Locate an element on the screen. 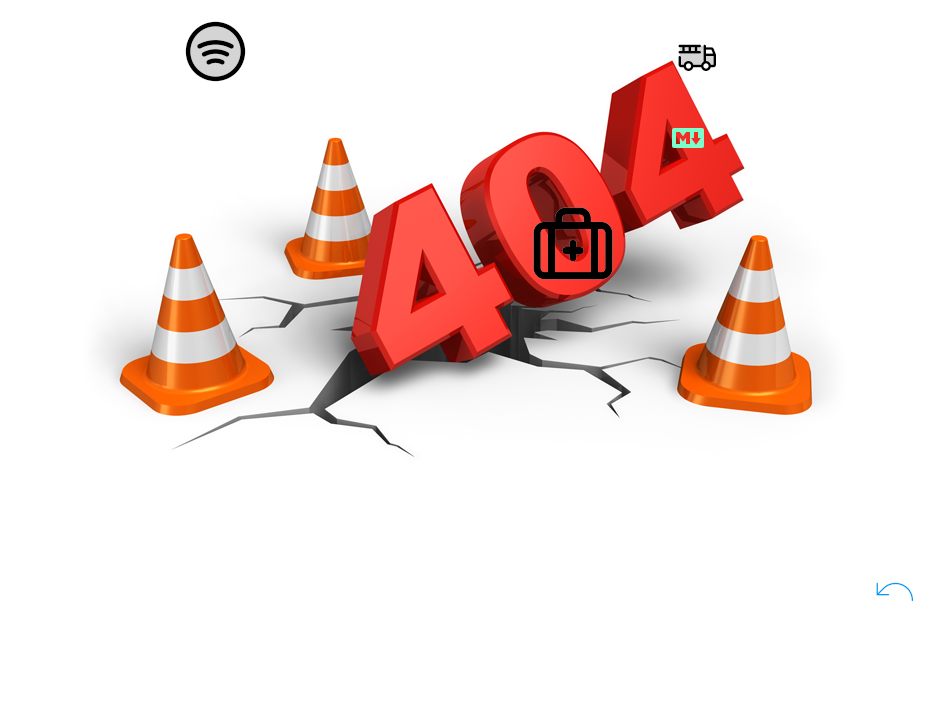  access medical or health records is located at coordinates (573, 247).